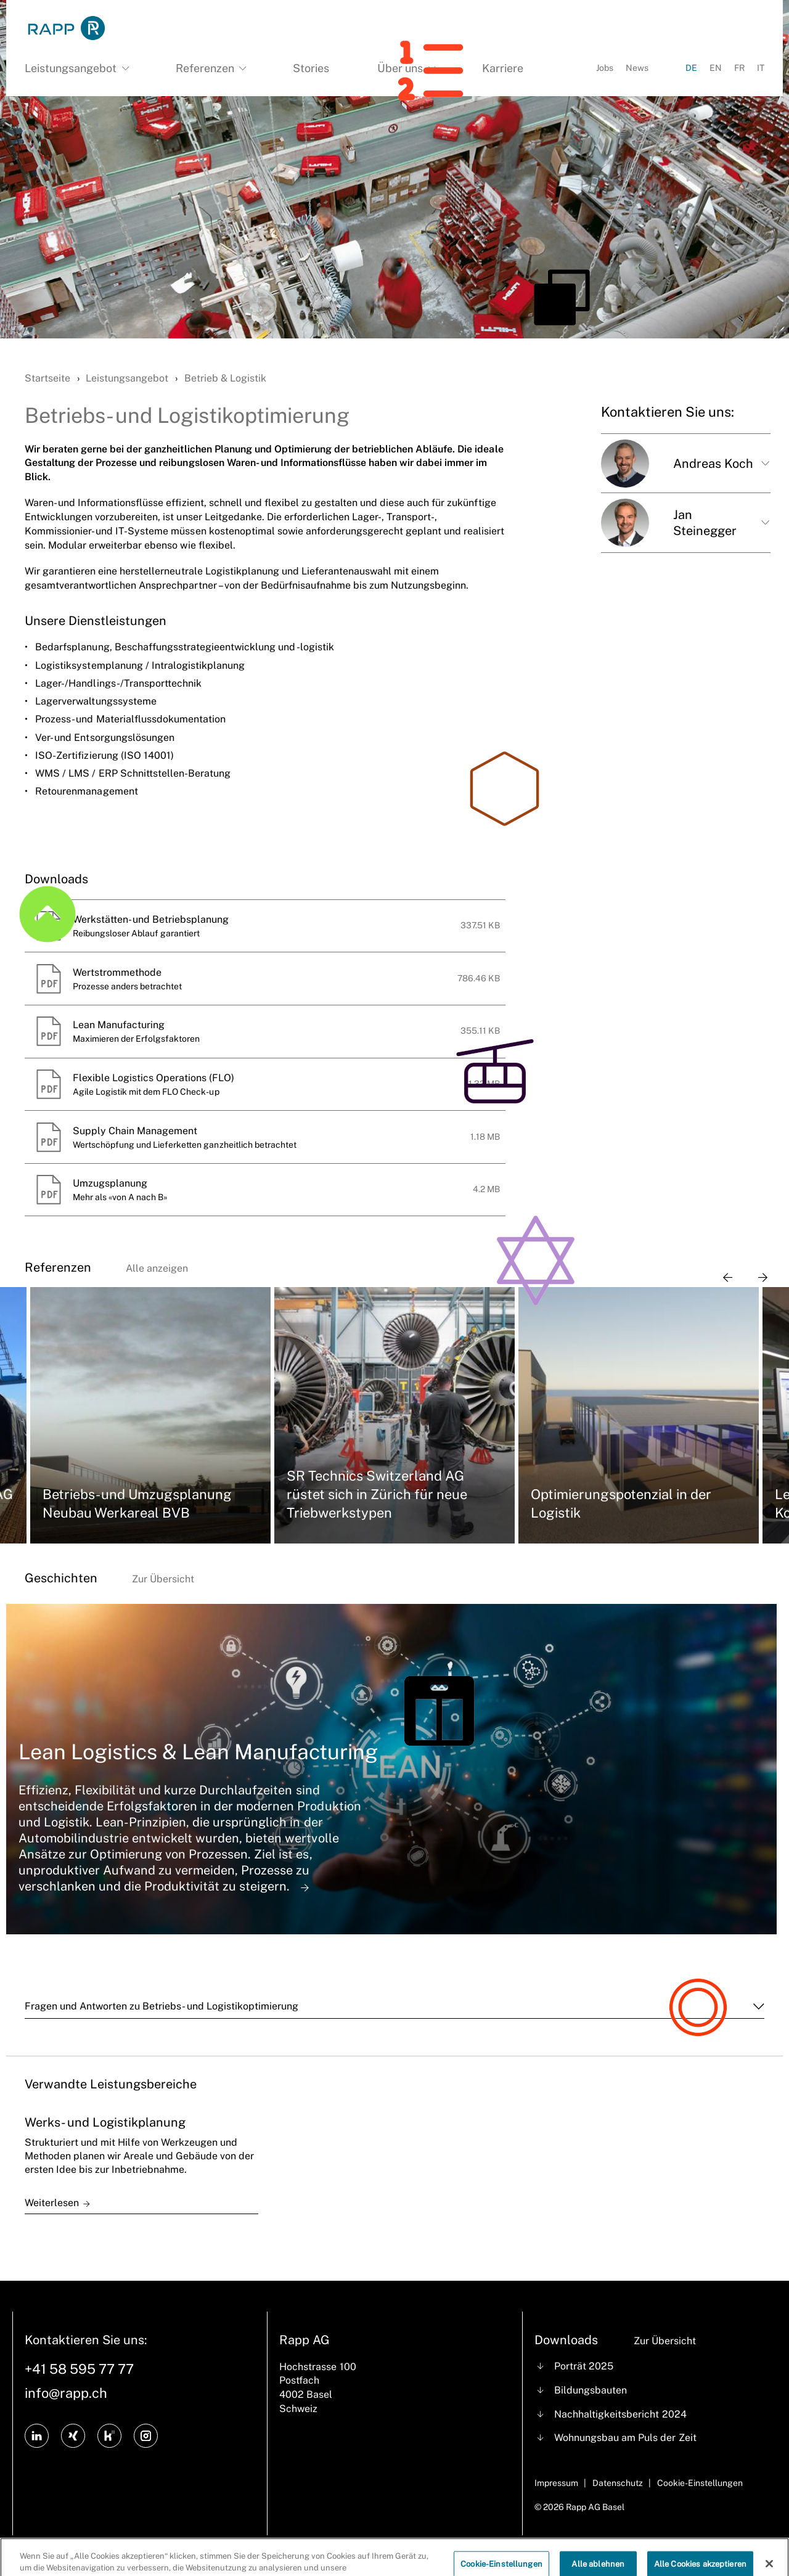 The width and height of the screenshot is (789, 2576). I want to click on start recording audio or video, so click(698, 2007).